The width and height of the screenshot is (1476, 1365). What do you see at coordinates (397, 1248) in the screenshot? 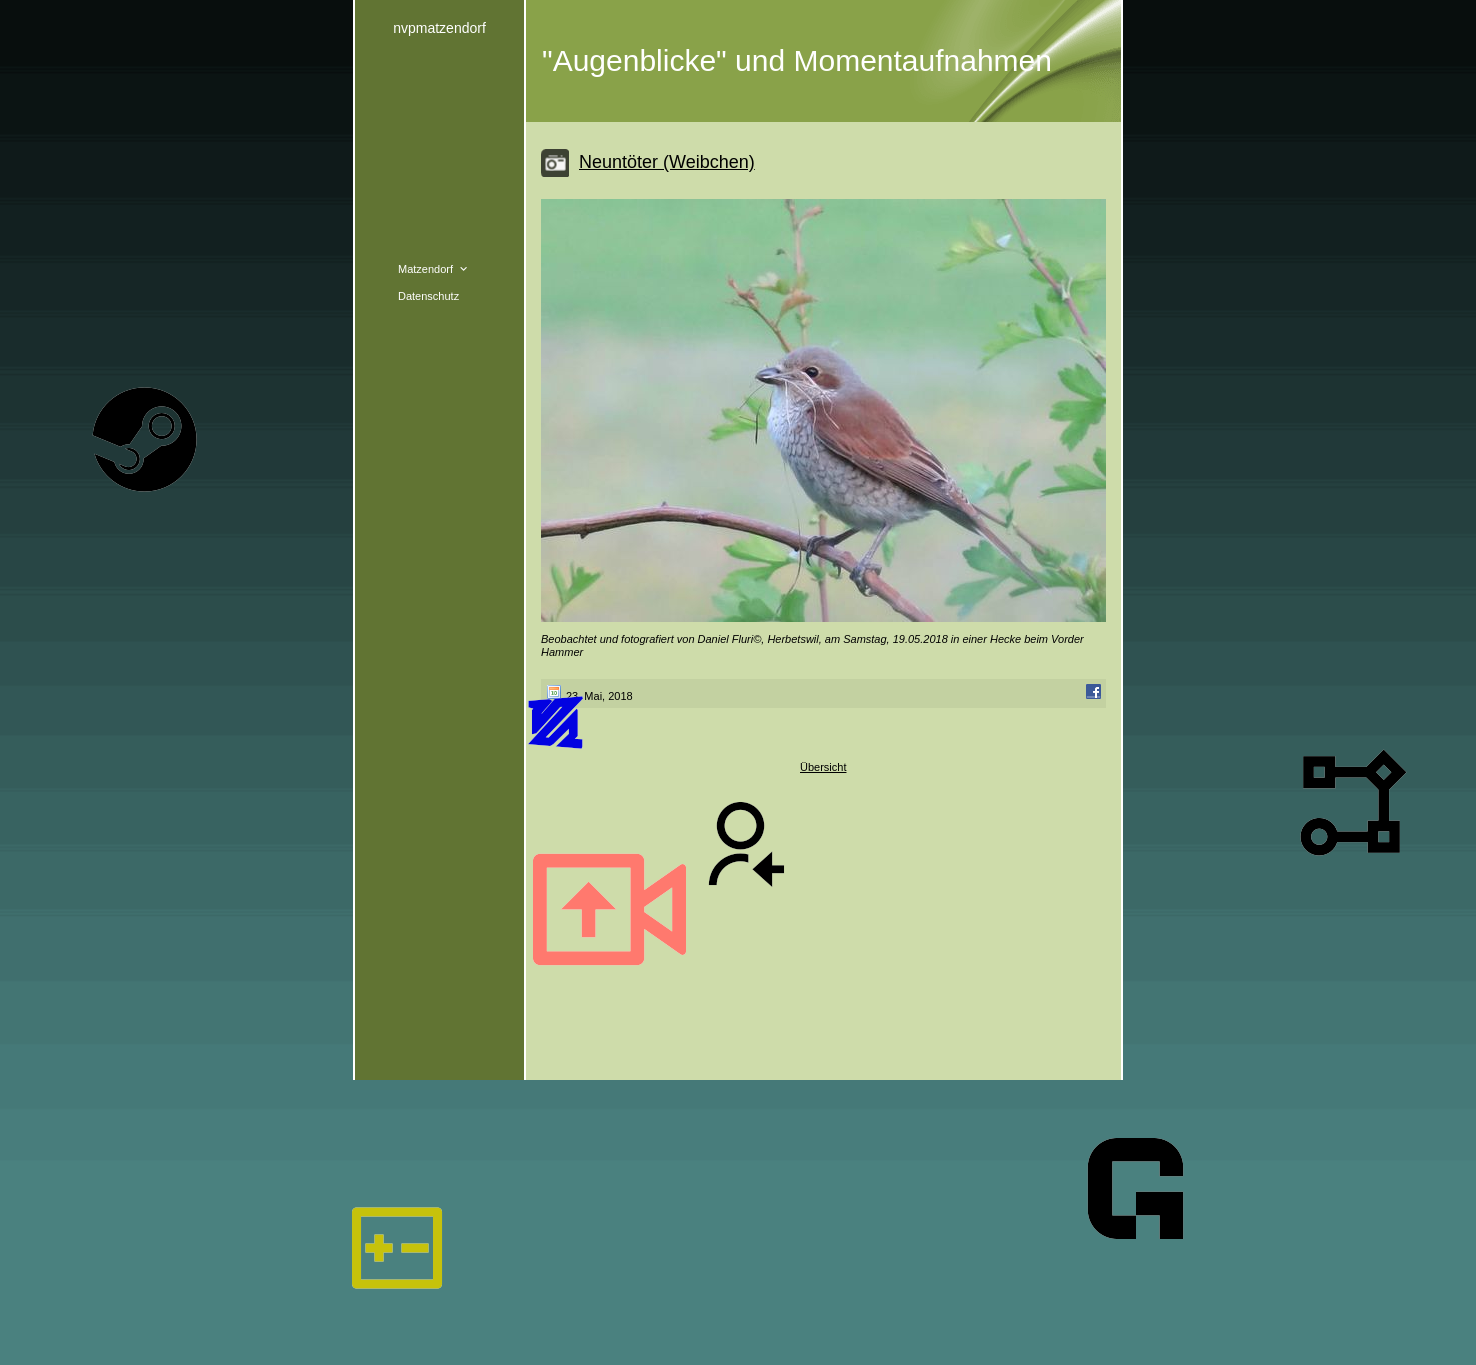
I see `adjust quantity or value up or down` at bounding box center [397, 1248].